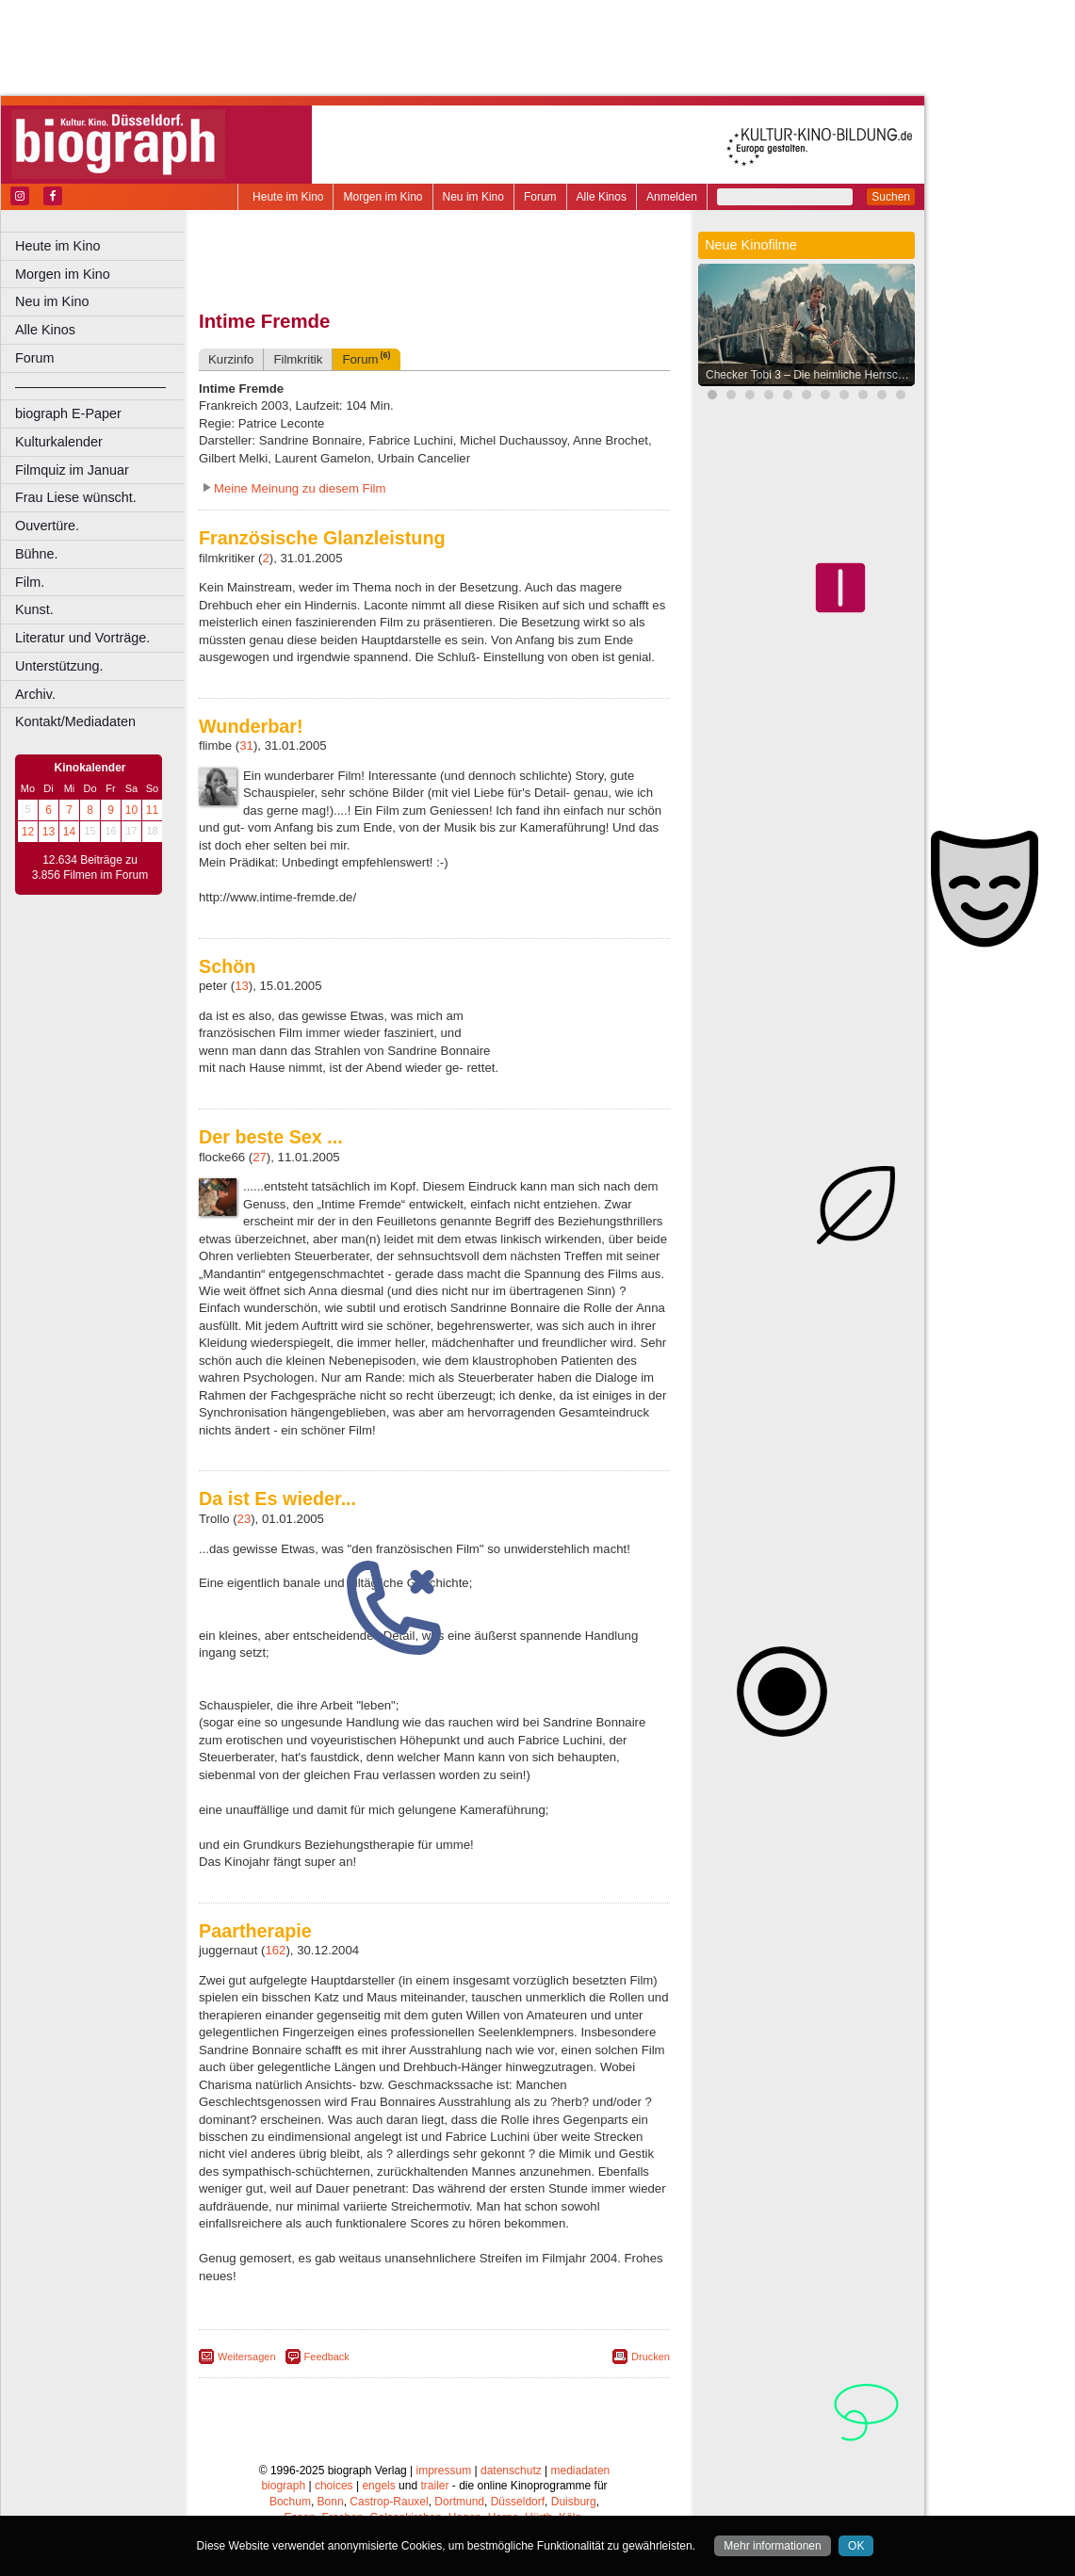 This screenshot has height=2576, width=1075. I want to click on theater or entertainment category, so click(985, 884).